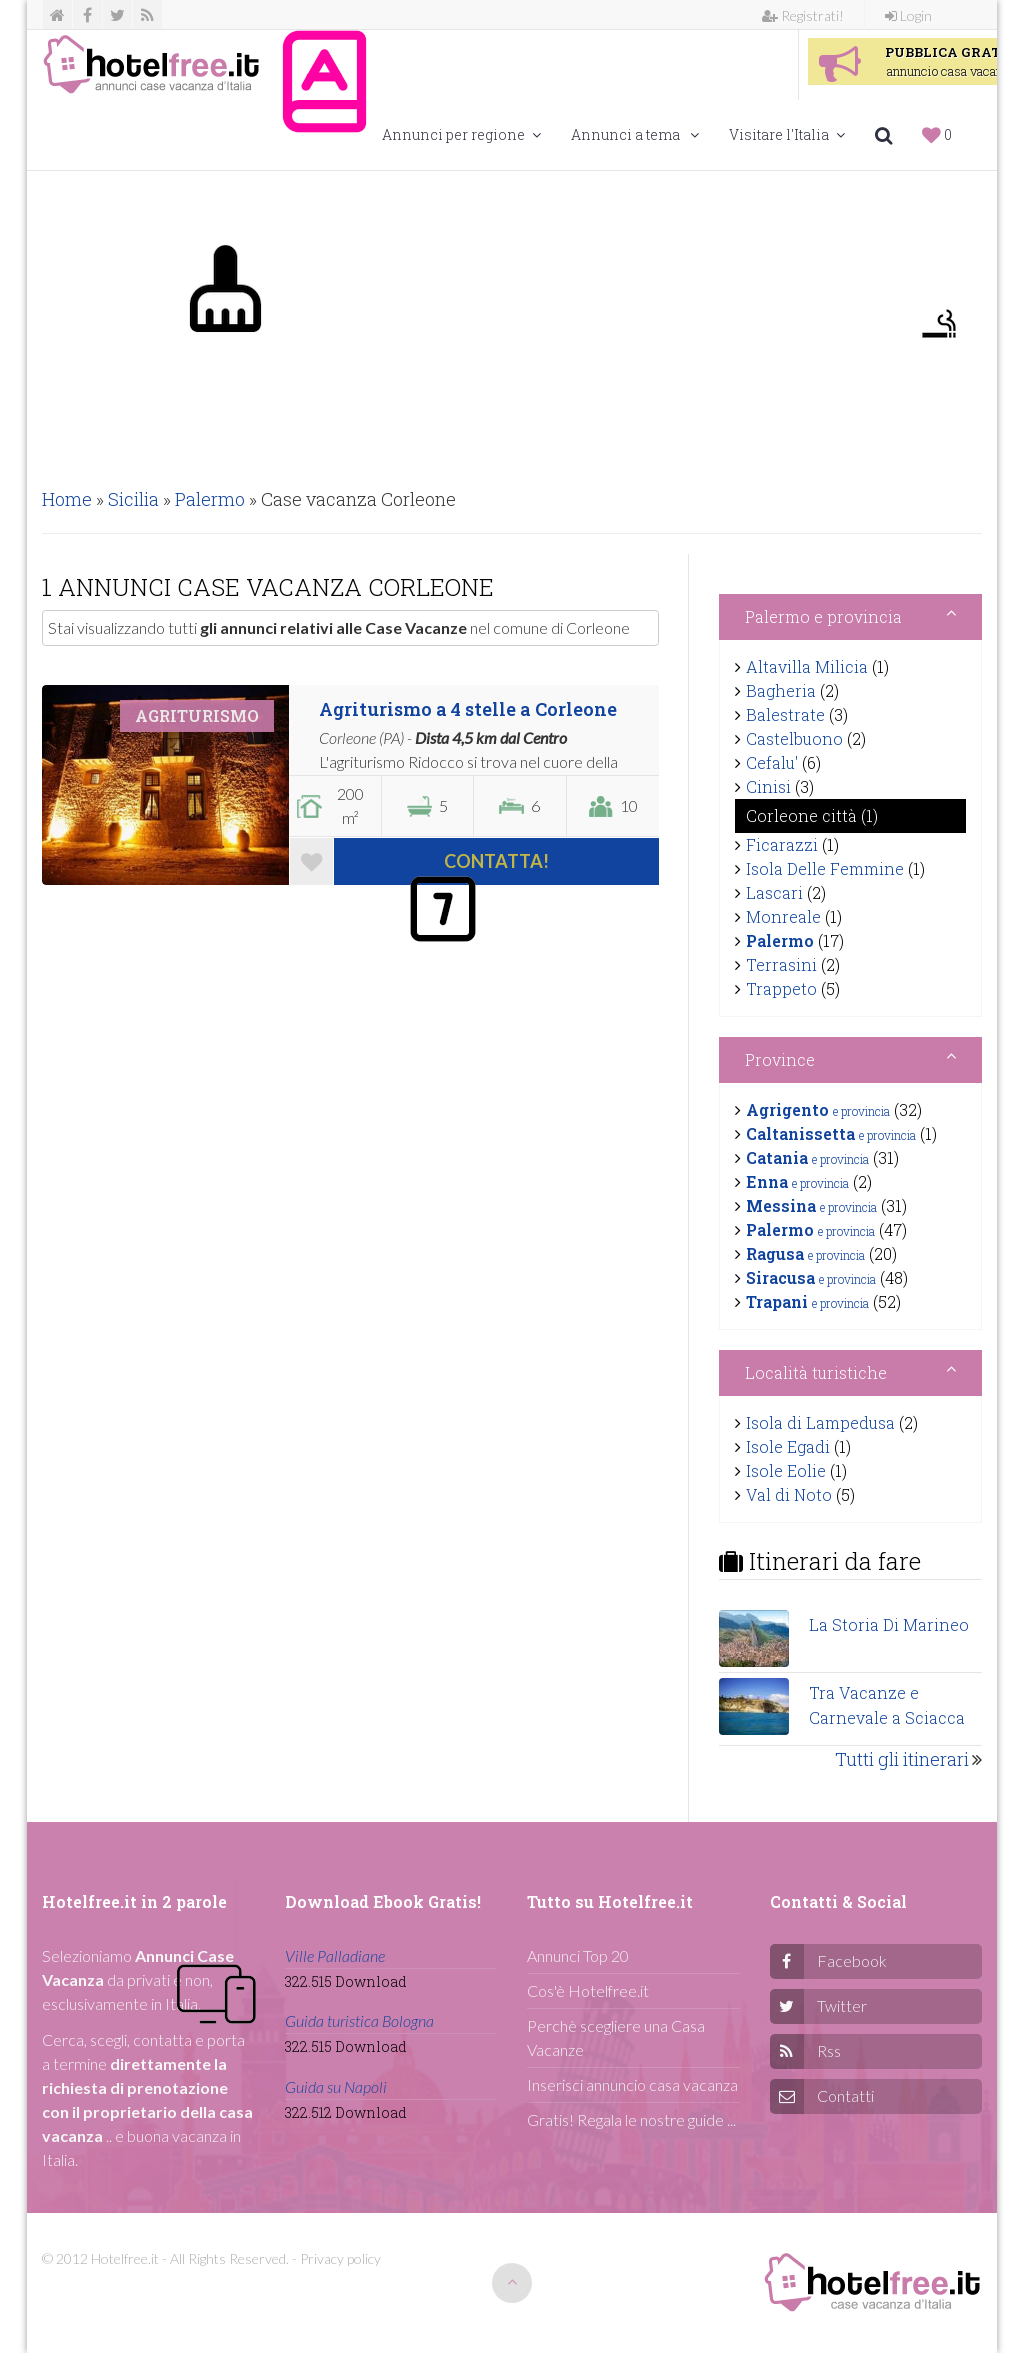 The width and height of the screenshot is (1024, 2353). What do you see at coordinates (324, 81) in the screenshot?
I see `access dictionary or glossary` at bounding box center [324, 81].